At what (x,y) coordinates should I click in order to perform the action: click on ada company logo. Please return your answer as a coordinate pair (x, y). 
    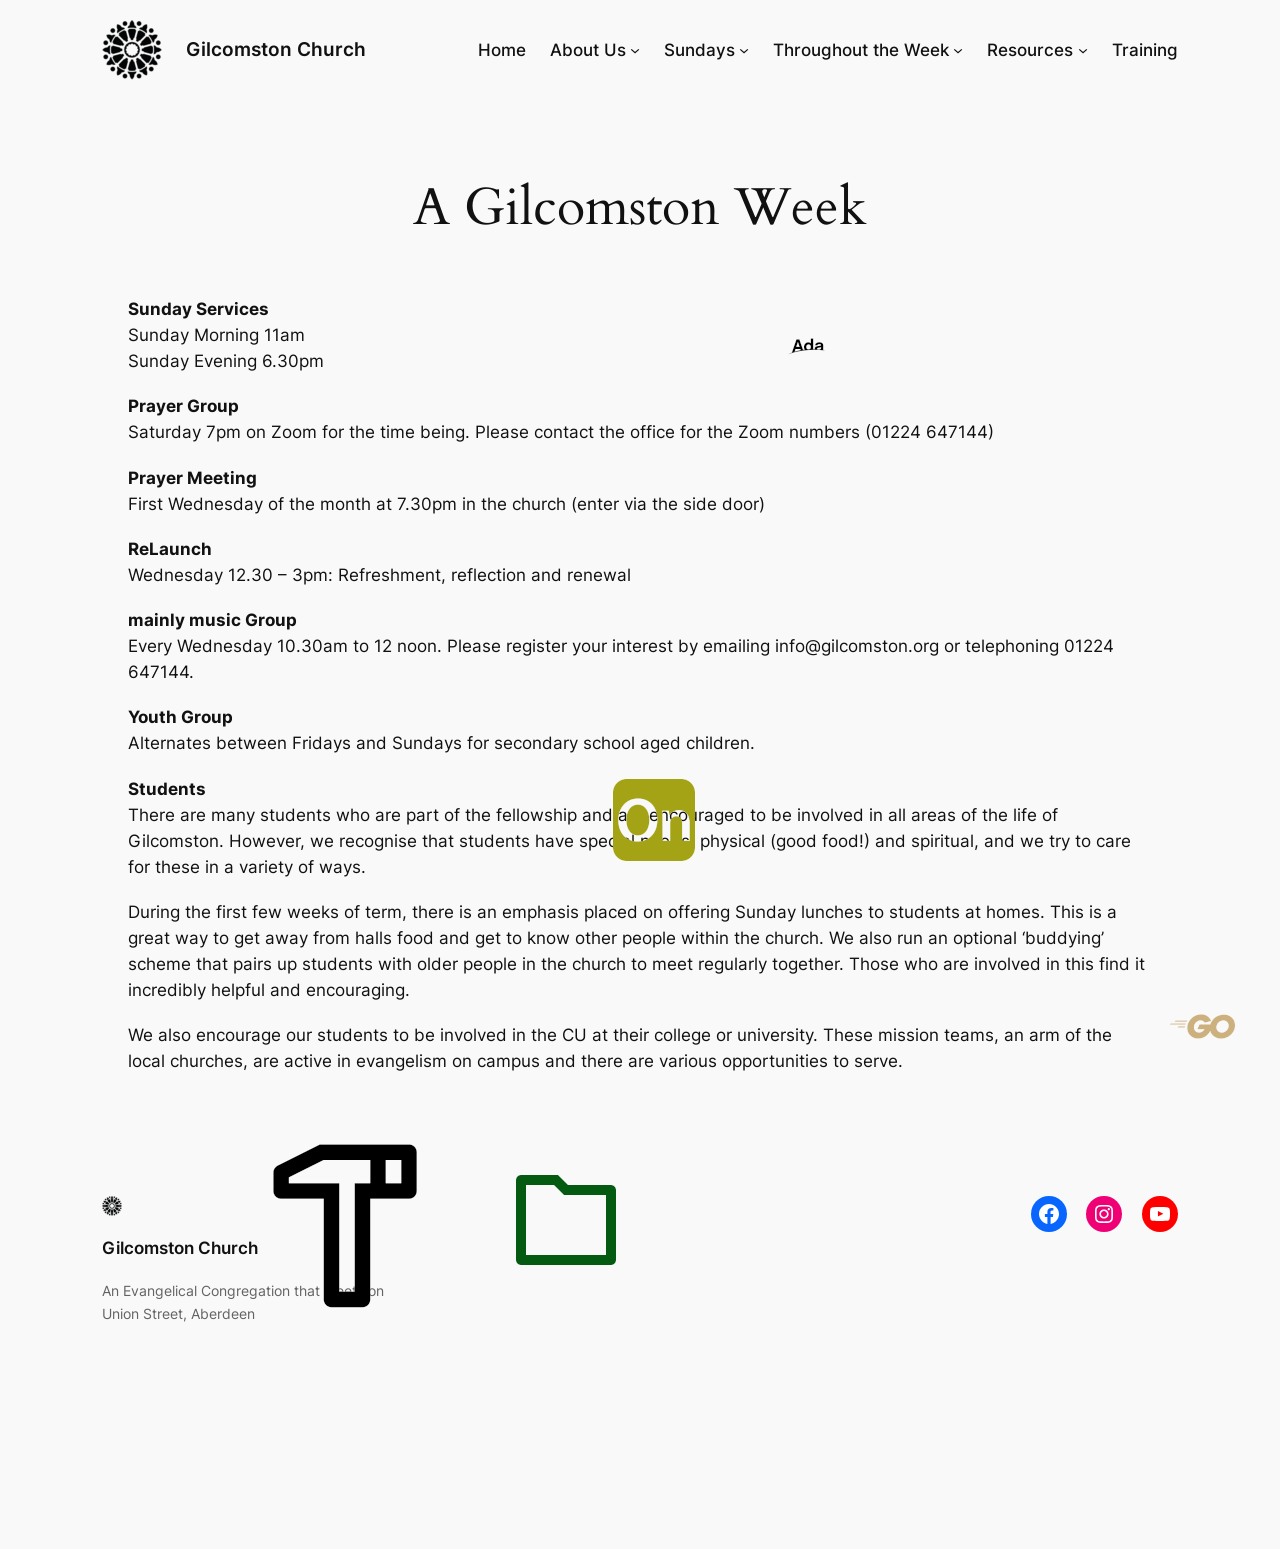
    Looking at the image, I should click on (806, 346).